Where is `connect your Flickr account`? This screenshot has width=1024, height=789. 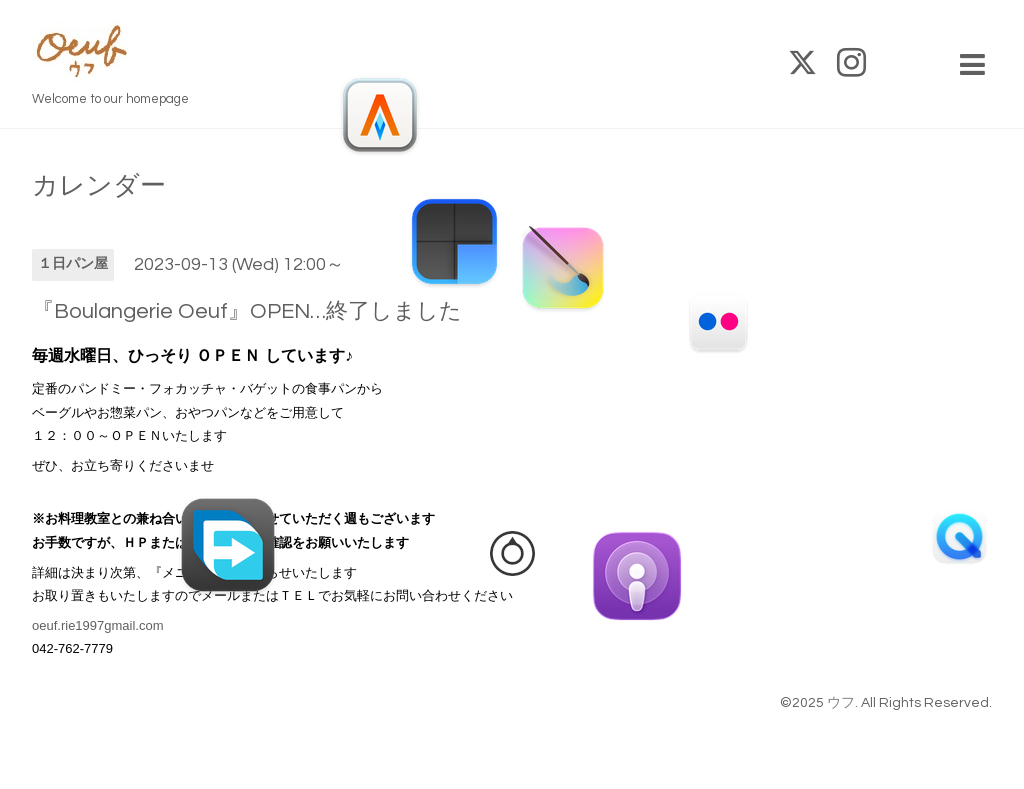 connect your Flickr account is located at coordinates (718, 321).